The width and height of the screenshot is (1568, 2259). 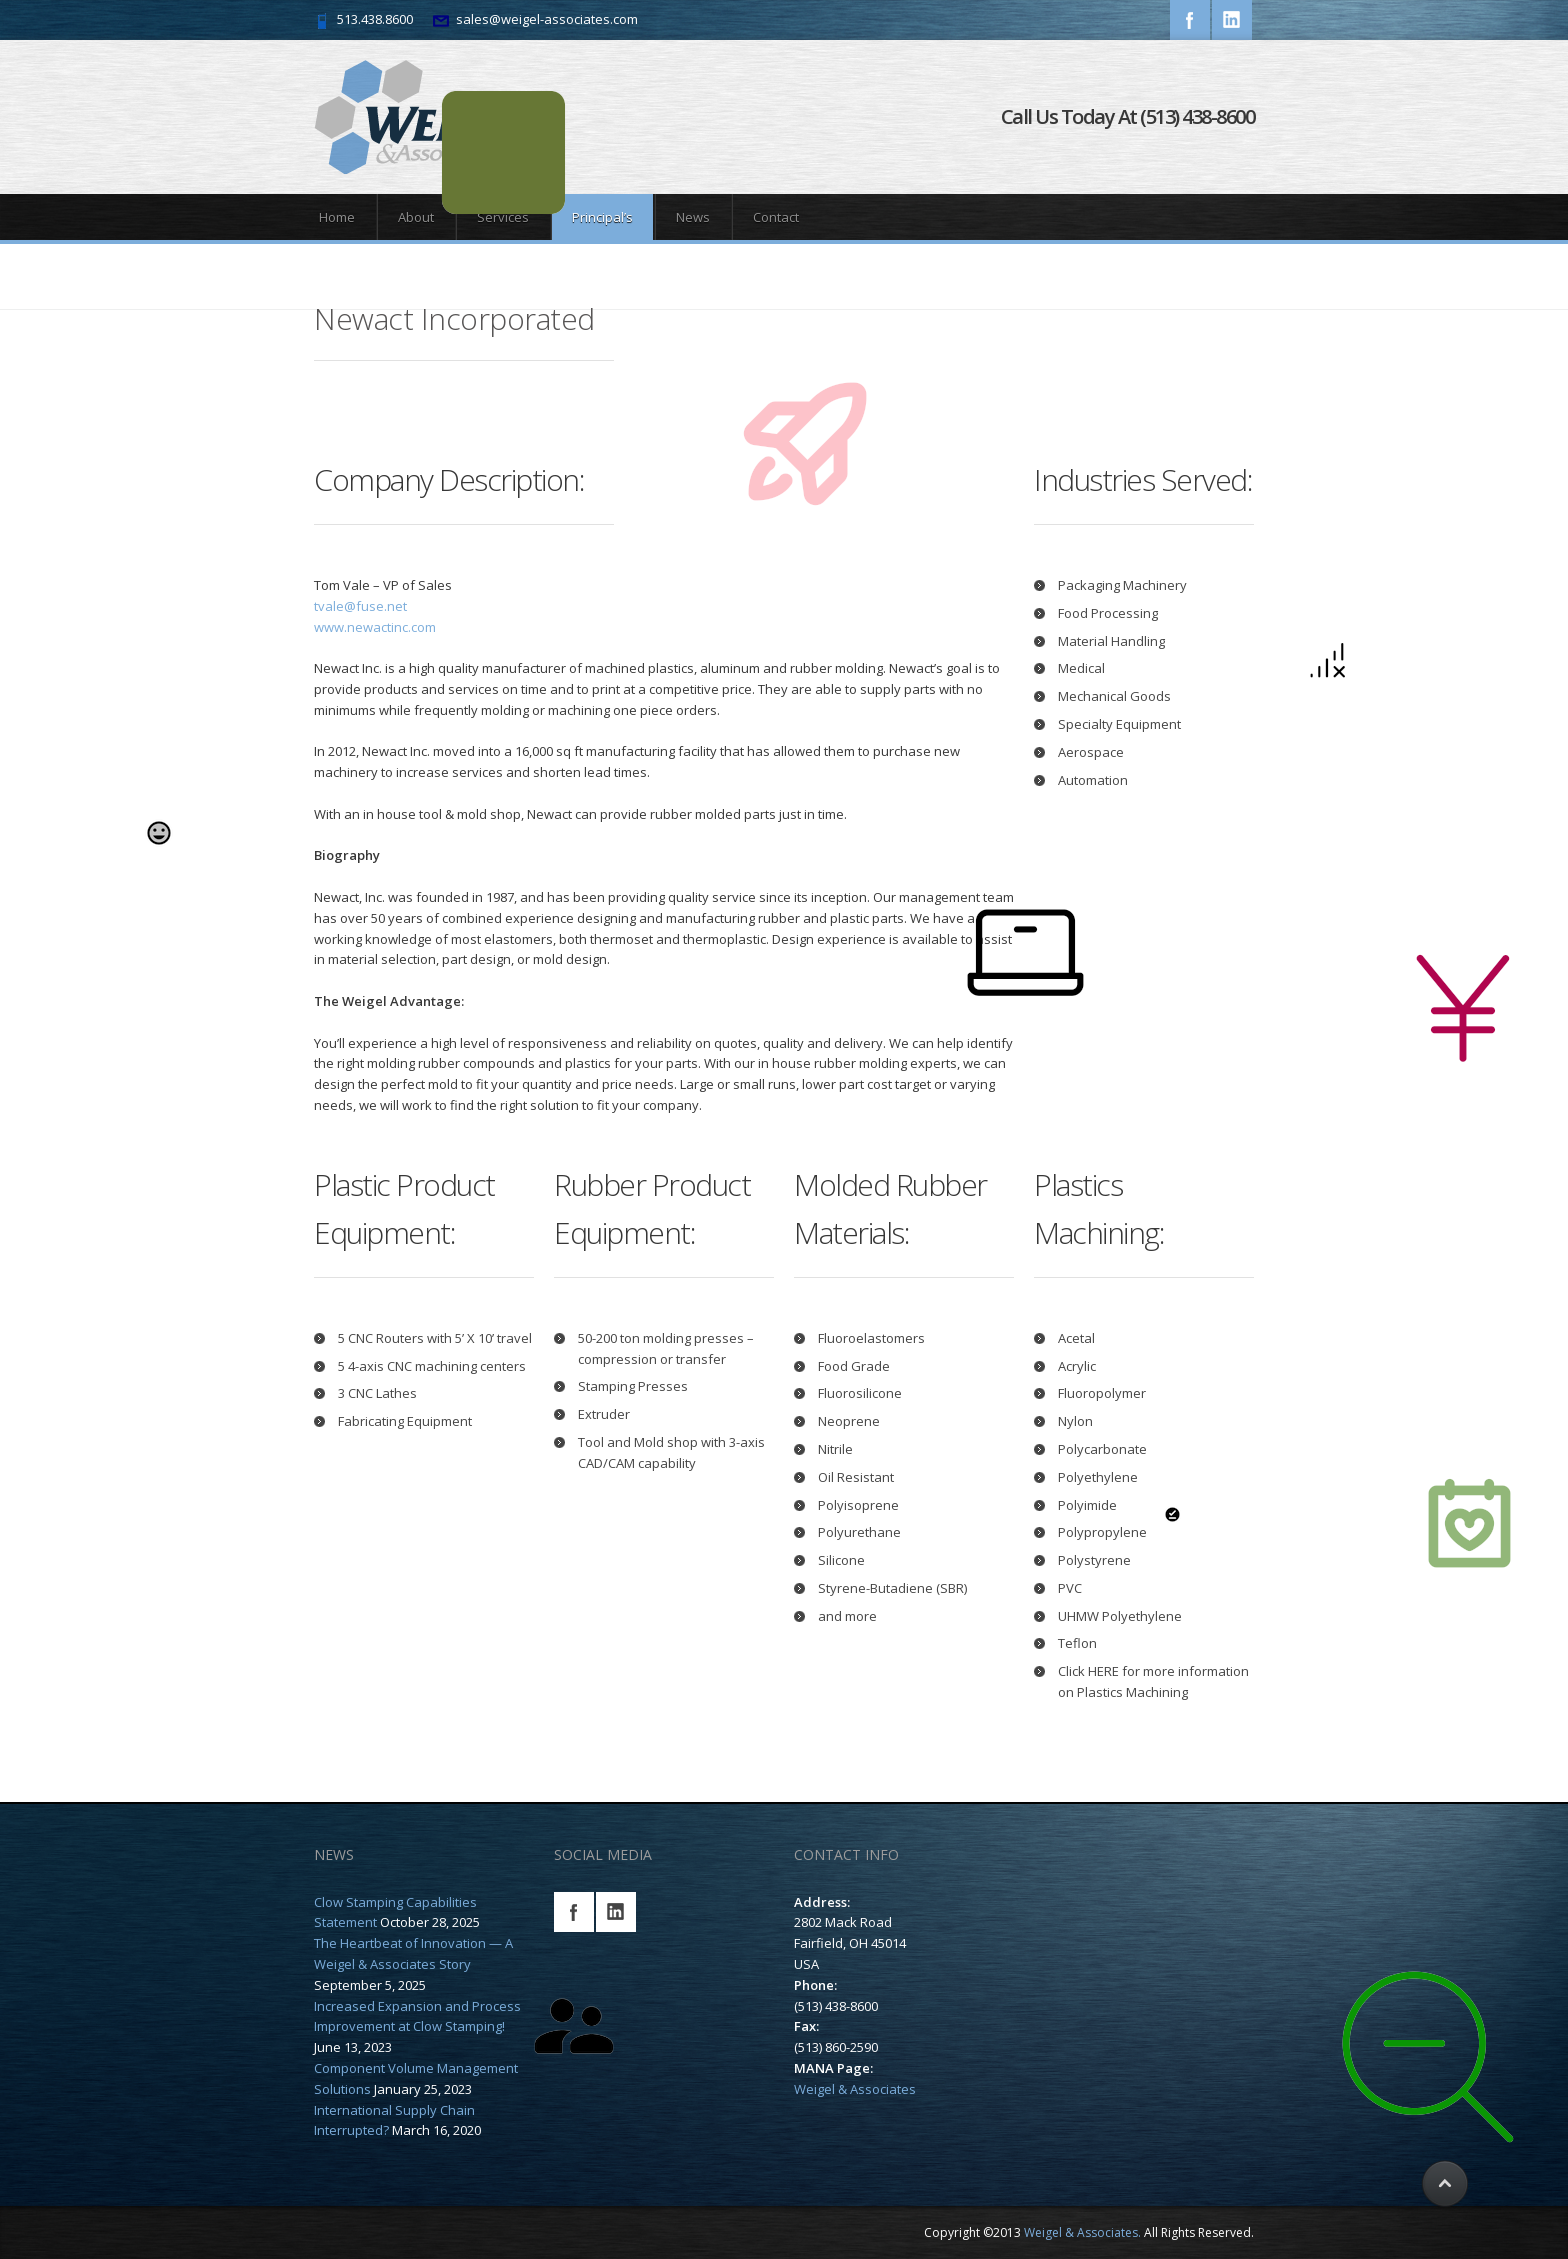 I want to click on view team members or supervised accounts, so click(x=574, y=2026).